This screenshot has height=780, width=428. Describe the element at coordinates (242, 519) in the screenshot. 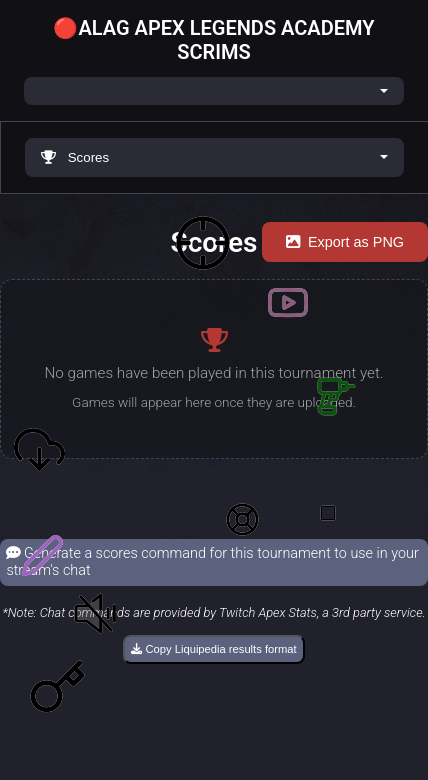

I see `access help or support` at that location.